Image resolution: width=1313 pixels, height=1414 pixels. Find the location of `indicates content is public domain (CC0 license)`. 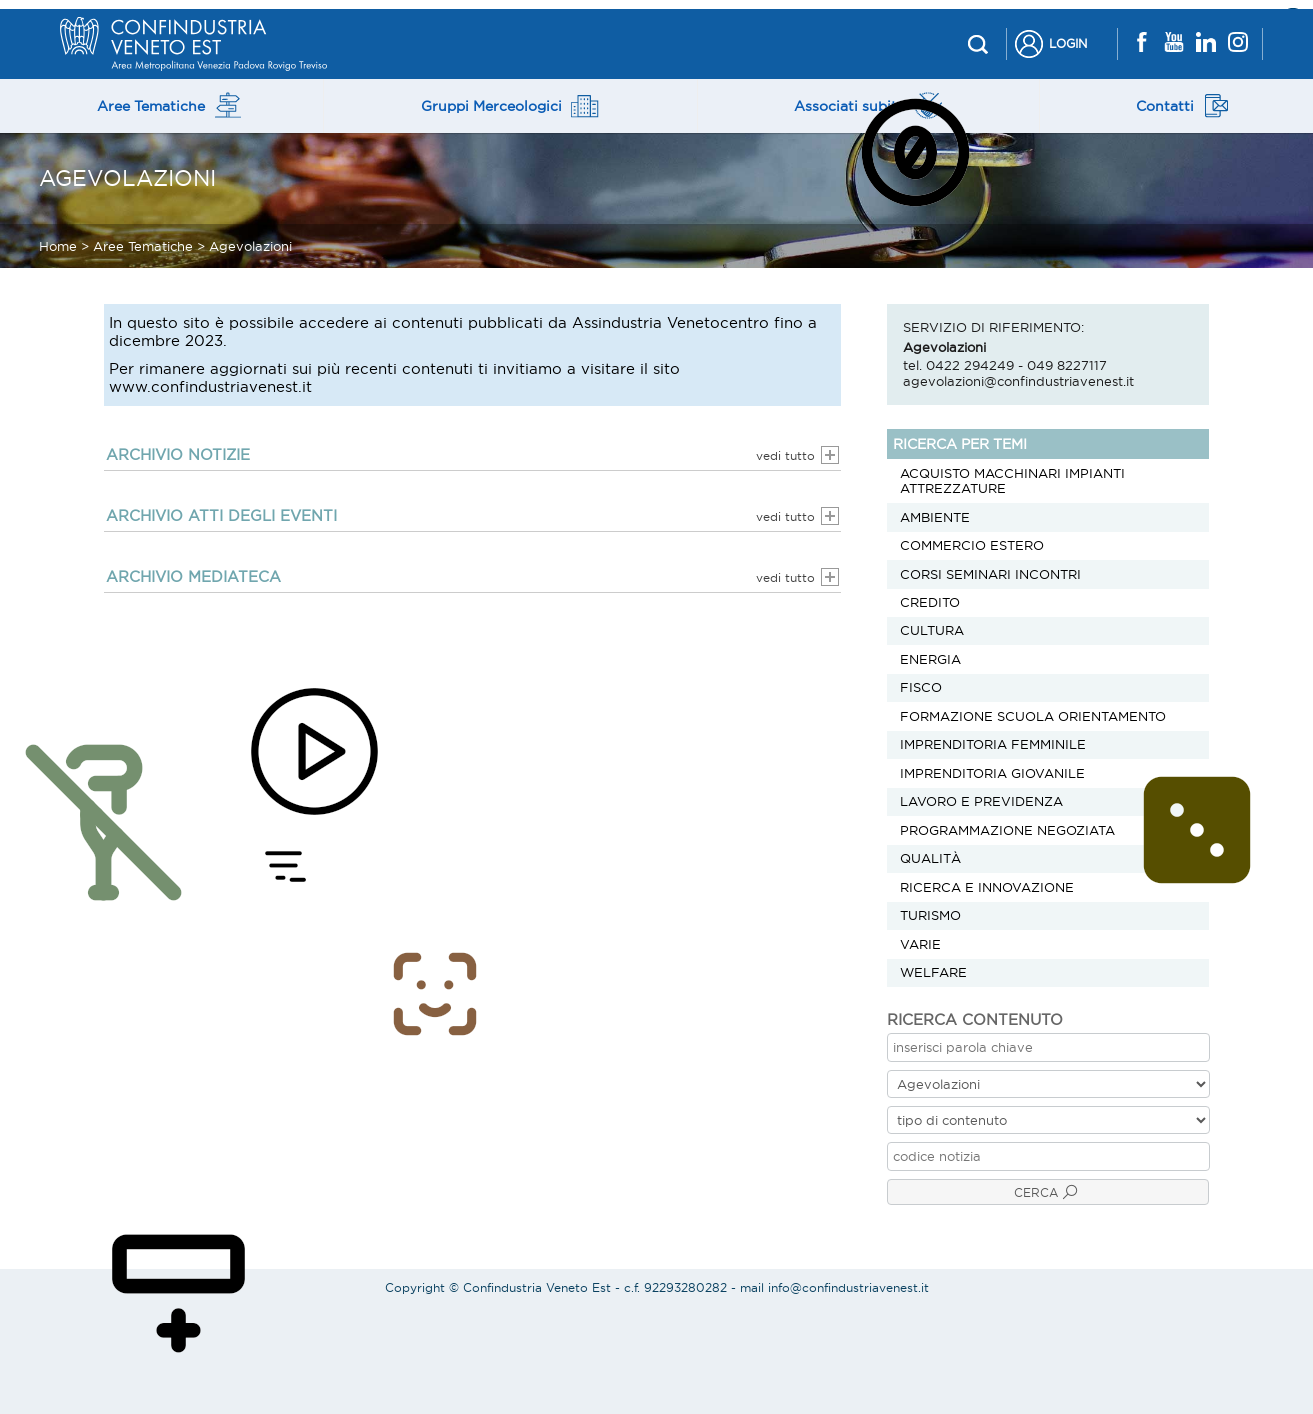

indicates content is public domain (CC0 license) is located at coordinates (915, 152).